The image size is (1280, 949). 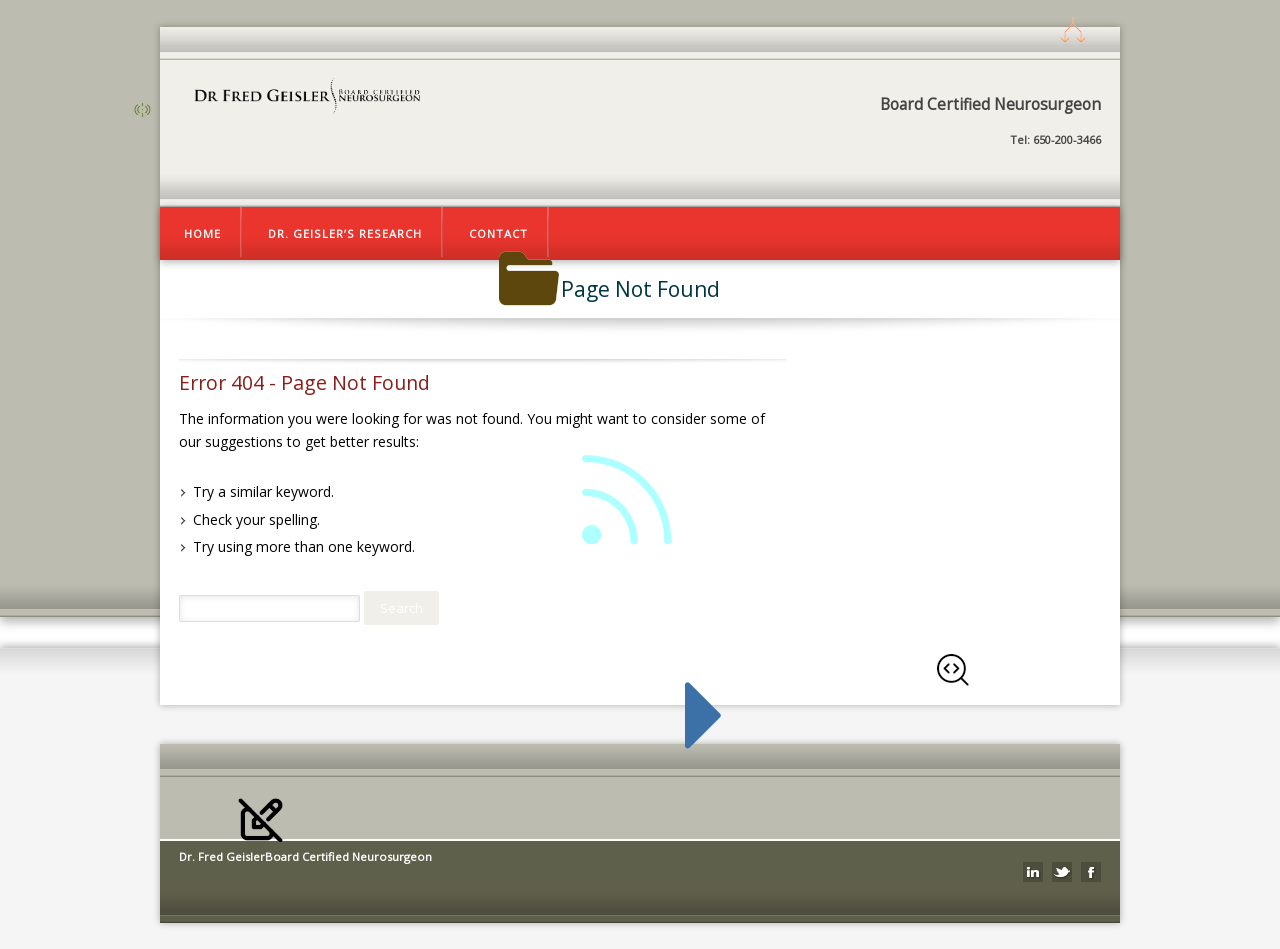 I want to click on editing is disabled or unavailable, so click(x=260, y=820).